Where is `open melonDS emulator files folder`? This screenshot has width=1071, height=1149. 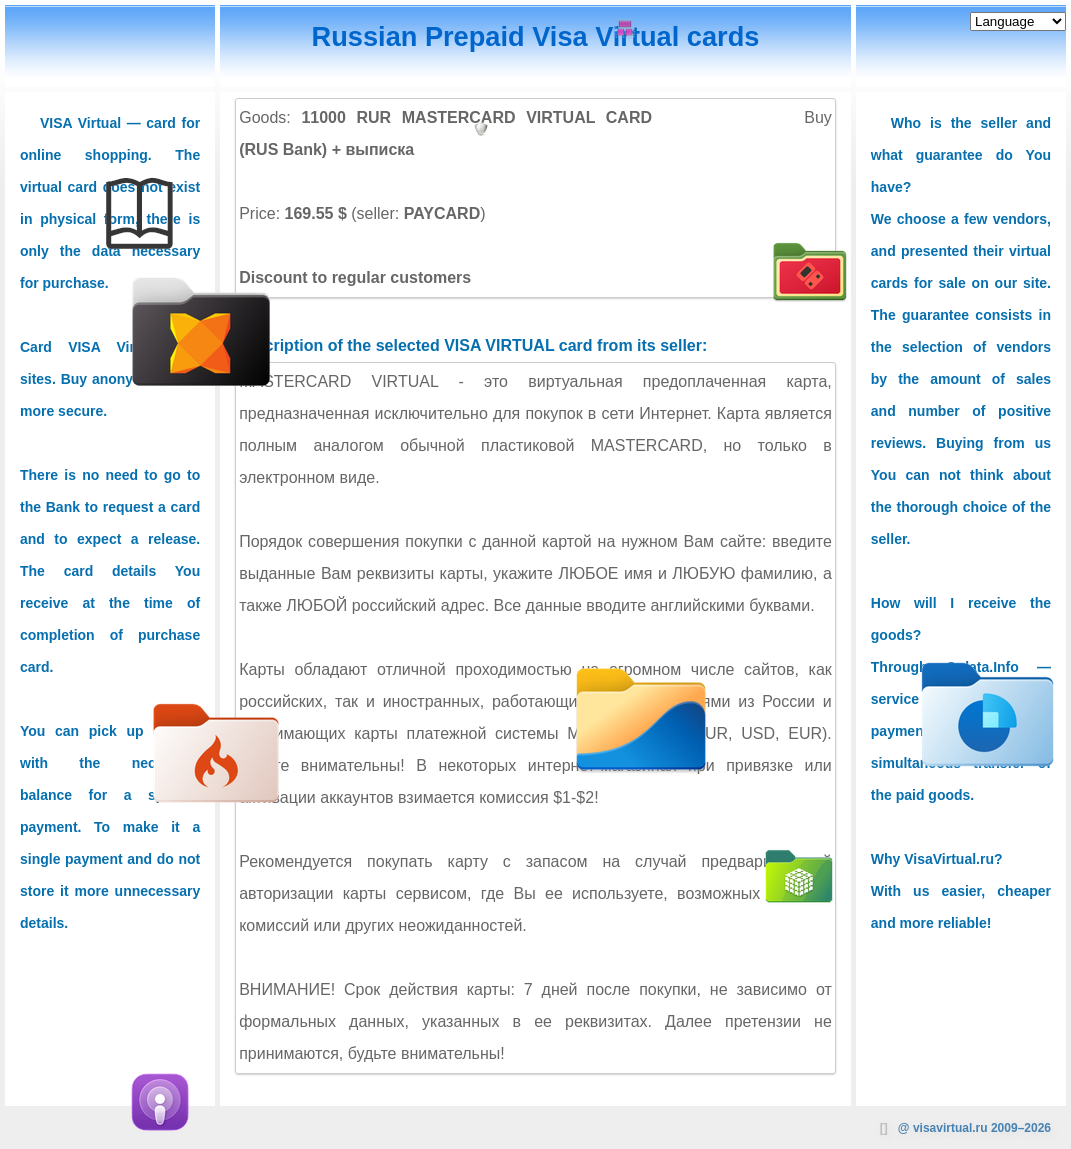
open melonDS emulator files folder is located at coordinates (809, 273).